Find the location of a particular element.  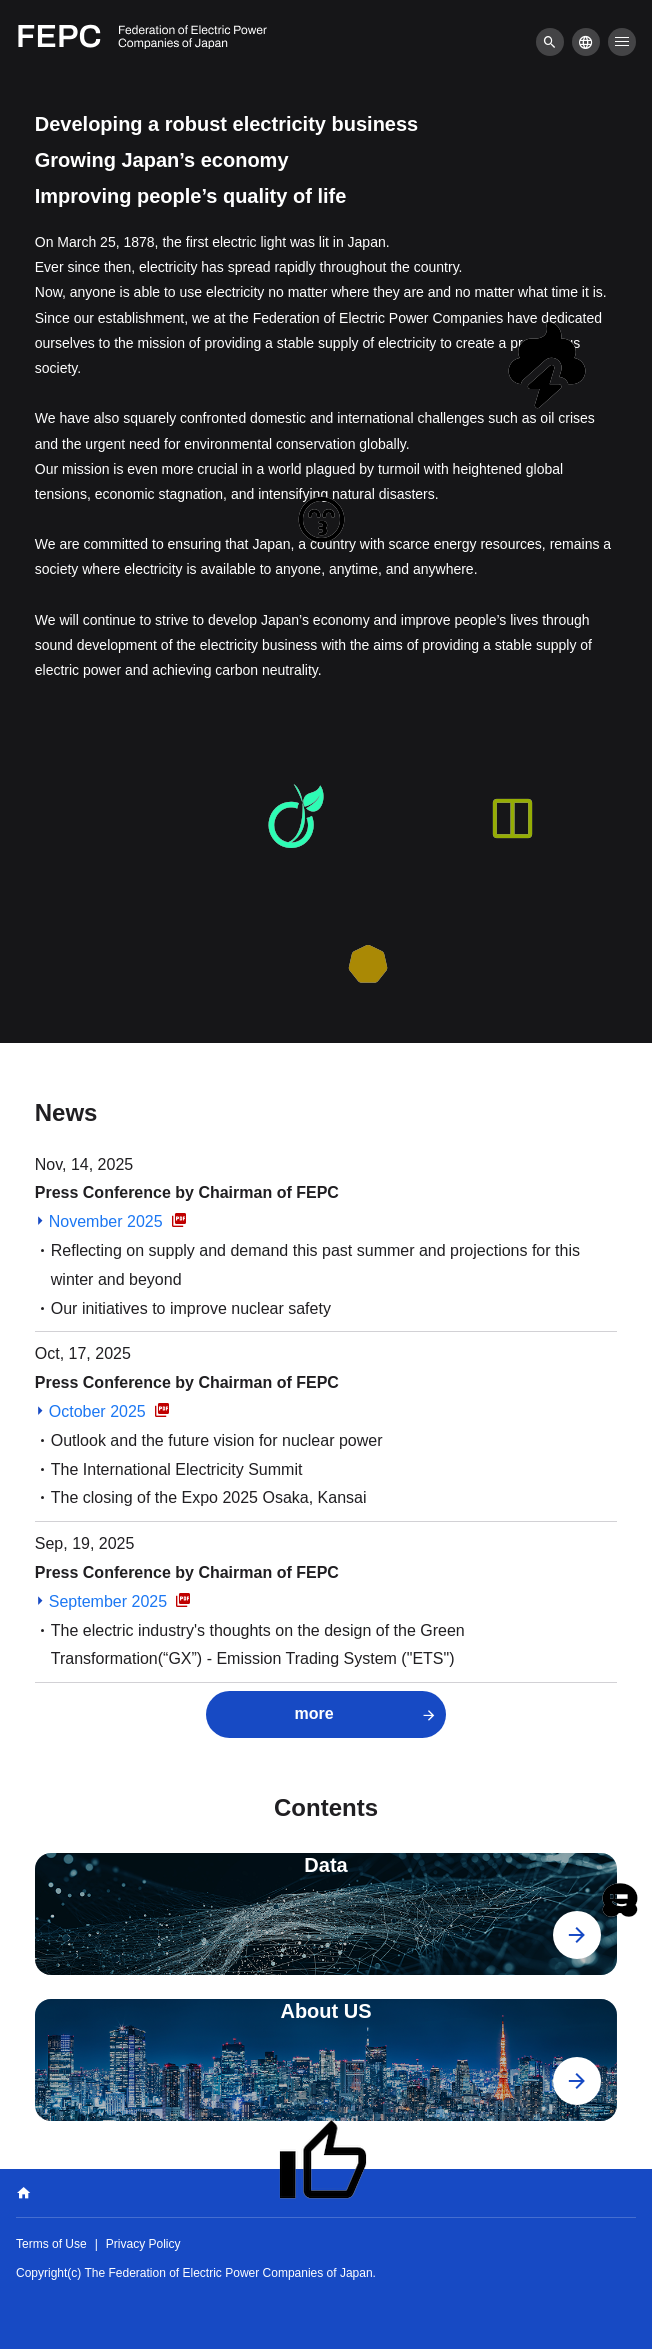

like or upvote content is located at coordinates (323, 2163).